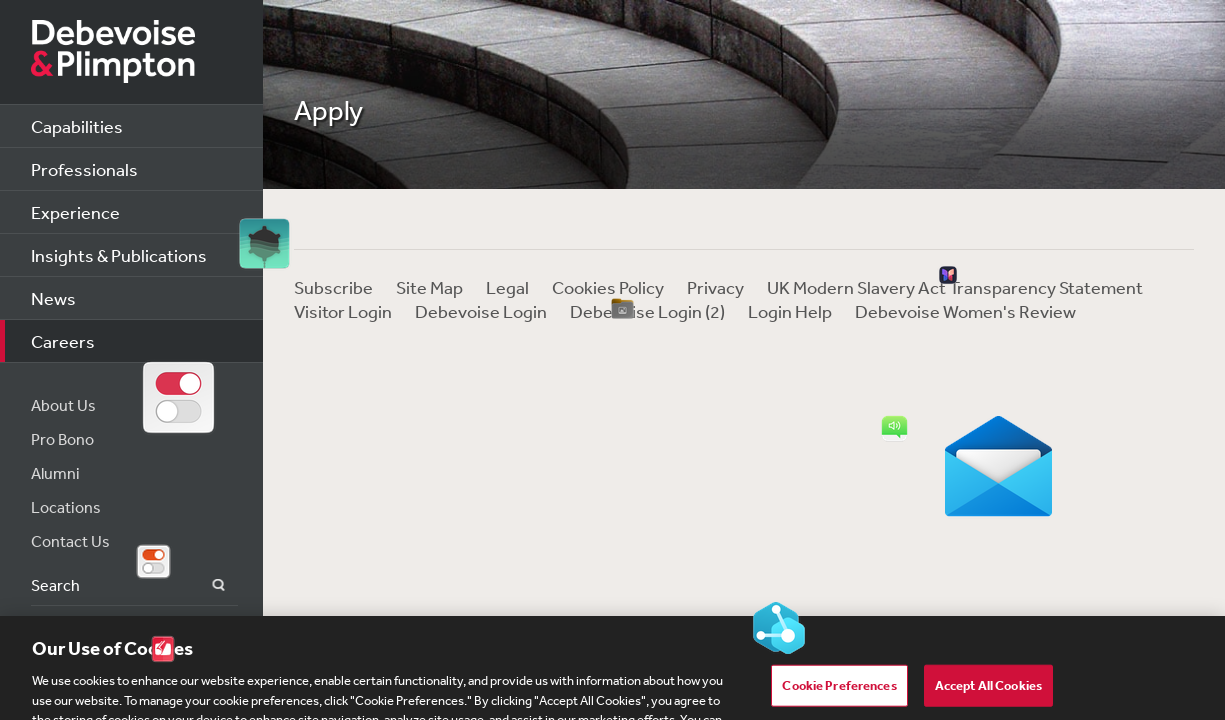 Image resolution: width=1225 pixels, height=720 pixels. Describe the element at coordinates (894, 428) in the screenshot. I see `open kmouth text-to-speech application` at that location.